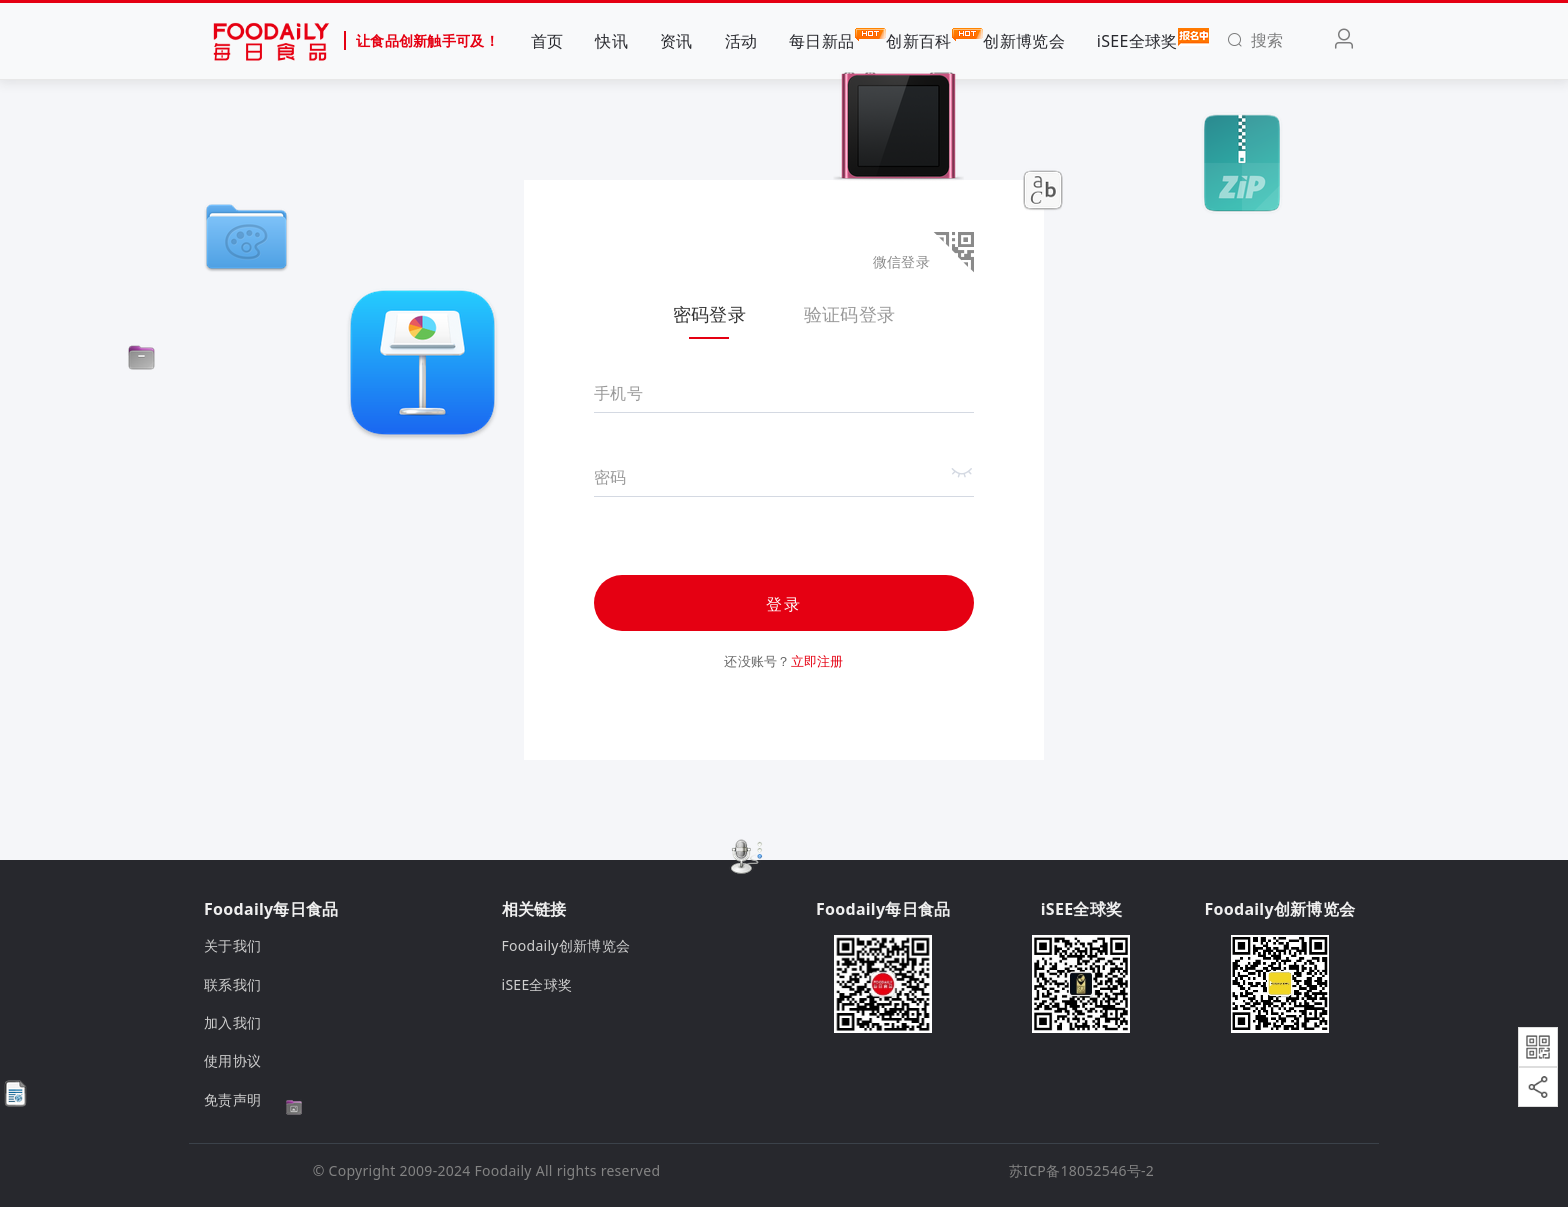 The image size is (1568, 1207). Describe the element at coordinates (747, 857) in the screenshot. I see `microphone input level is set to low` at that location.